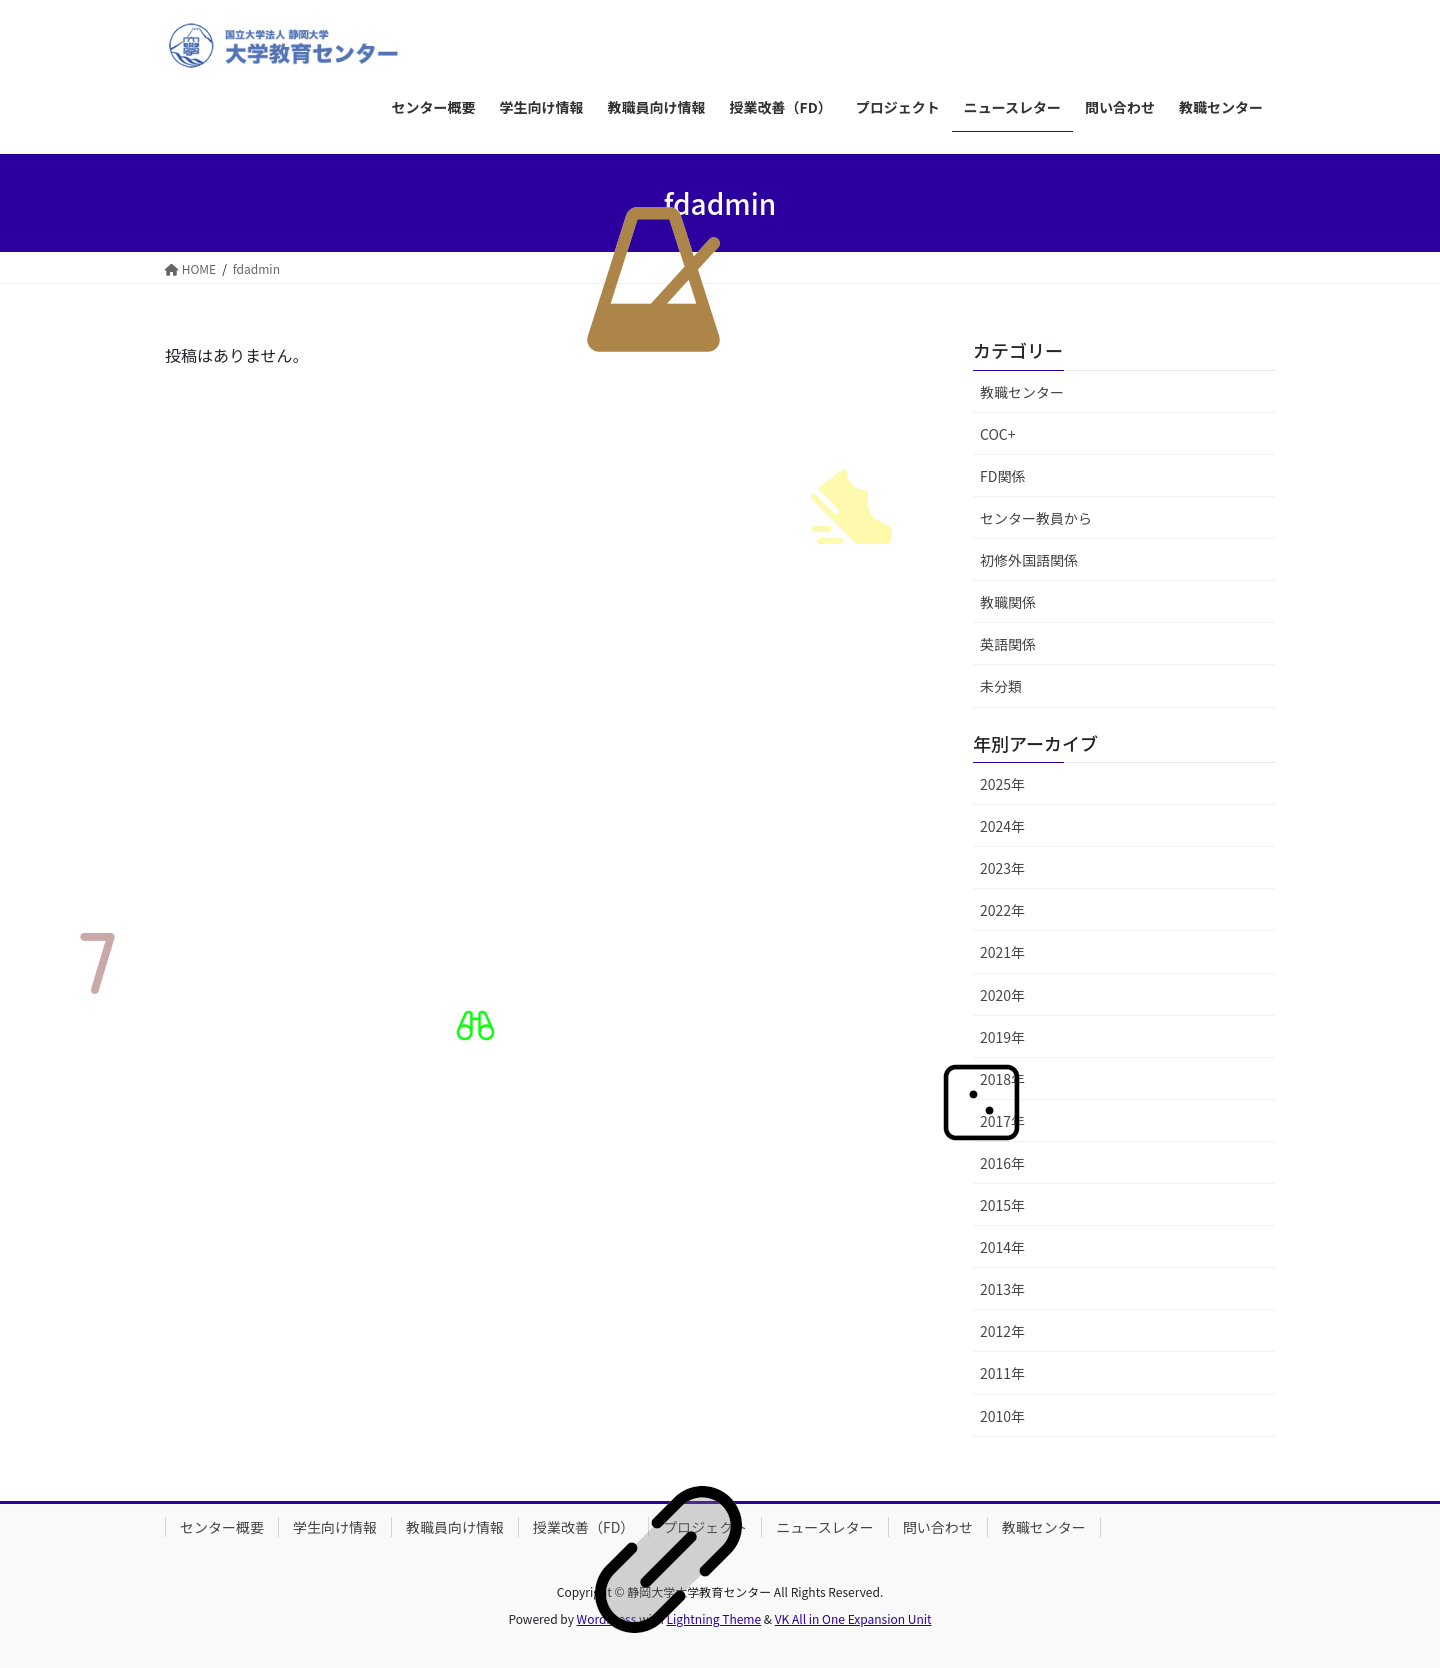  Describe the element at coordinates (653, 279) in the screenshot. I see `adjust tempo or timing settings` at that location.